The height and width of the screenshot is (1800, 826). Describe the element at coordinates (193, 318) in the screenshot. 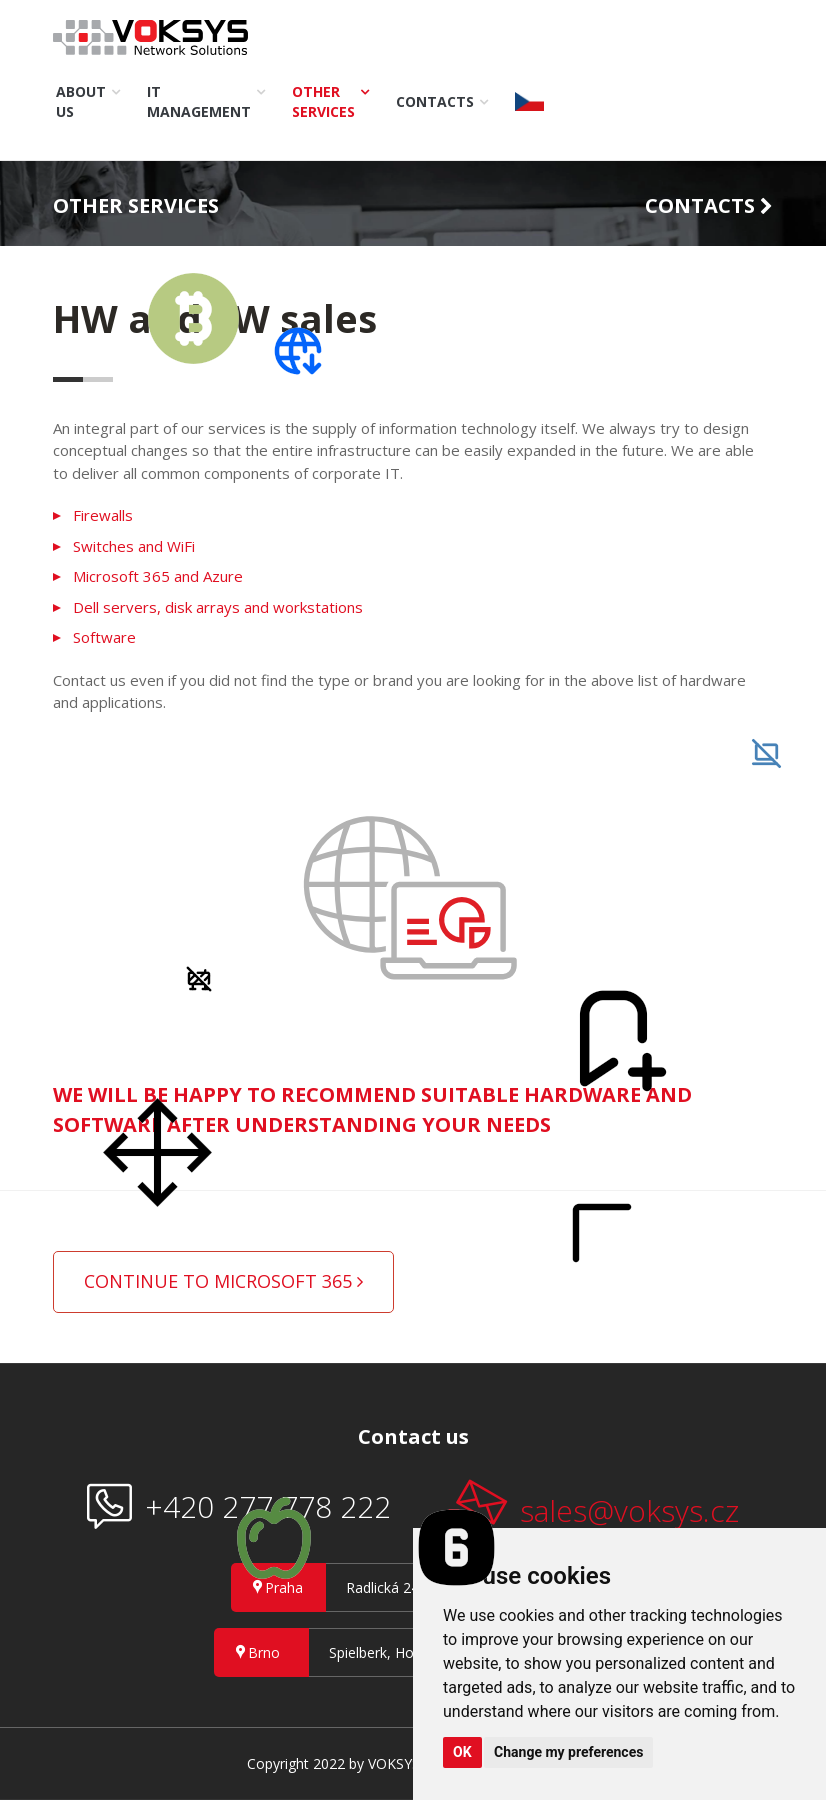

I see `view bitcoin wallet balance` at that location.